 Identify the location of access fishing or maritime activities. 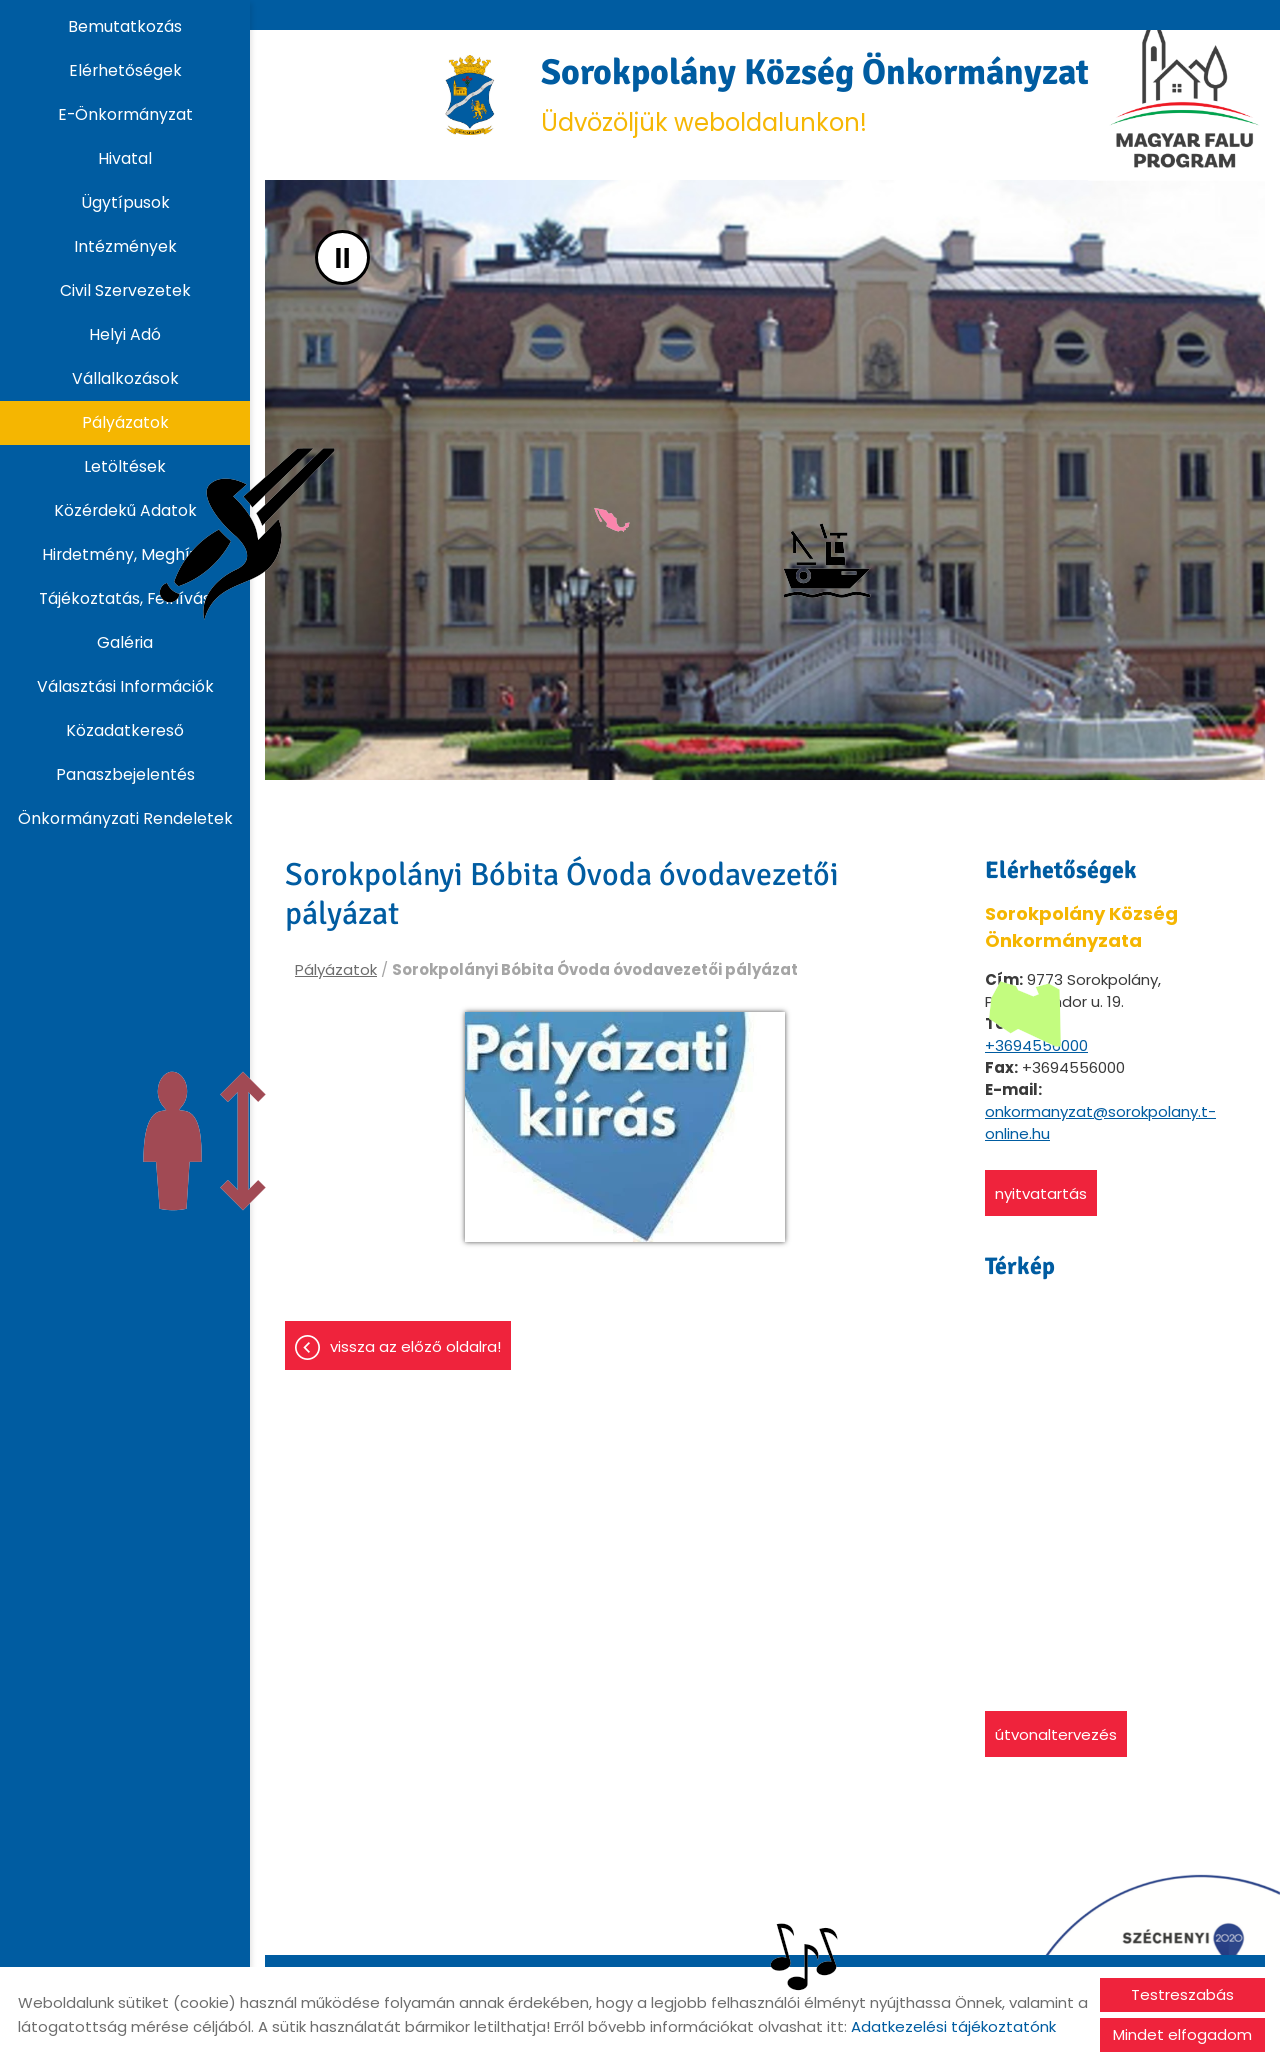
(827, 558).